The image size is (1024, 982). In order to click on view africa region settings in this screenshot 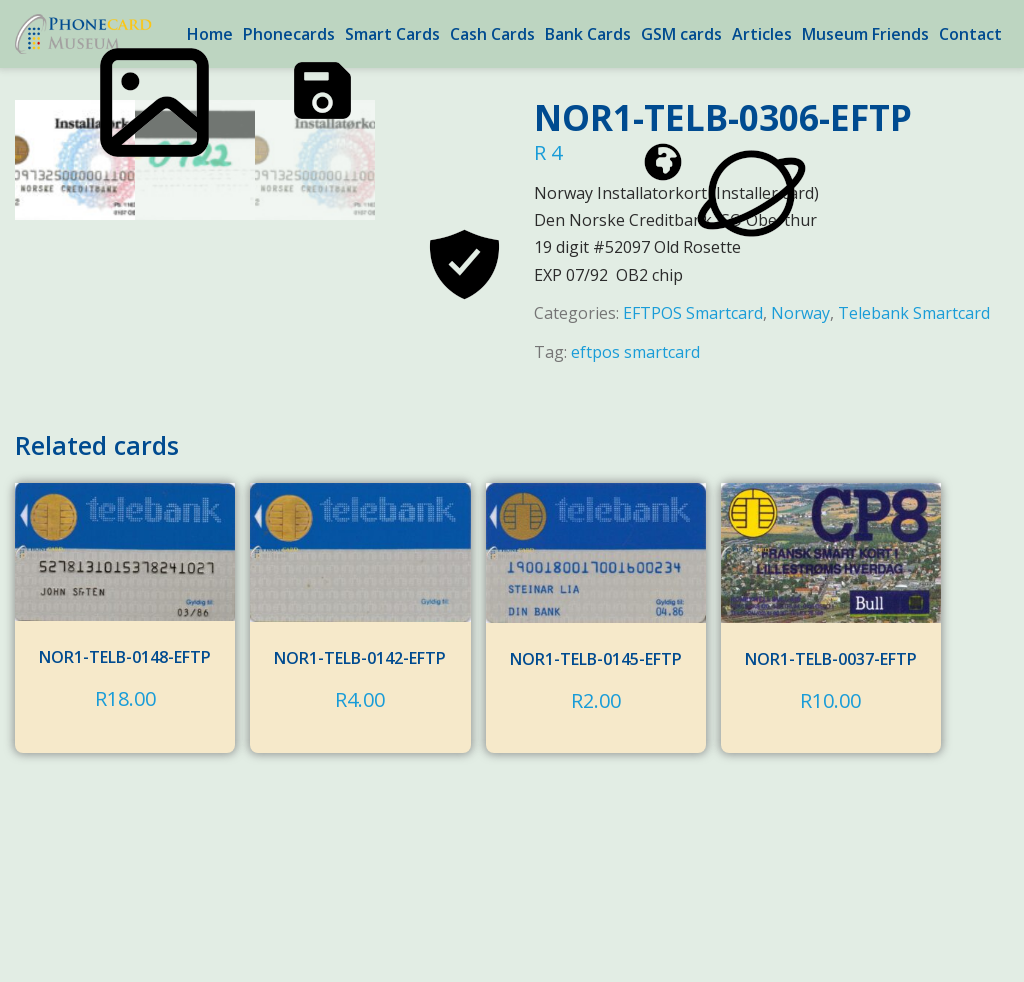, I will do `click(663, 162)`.